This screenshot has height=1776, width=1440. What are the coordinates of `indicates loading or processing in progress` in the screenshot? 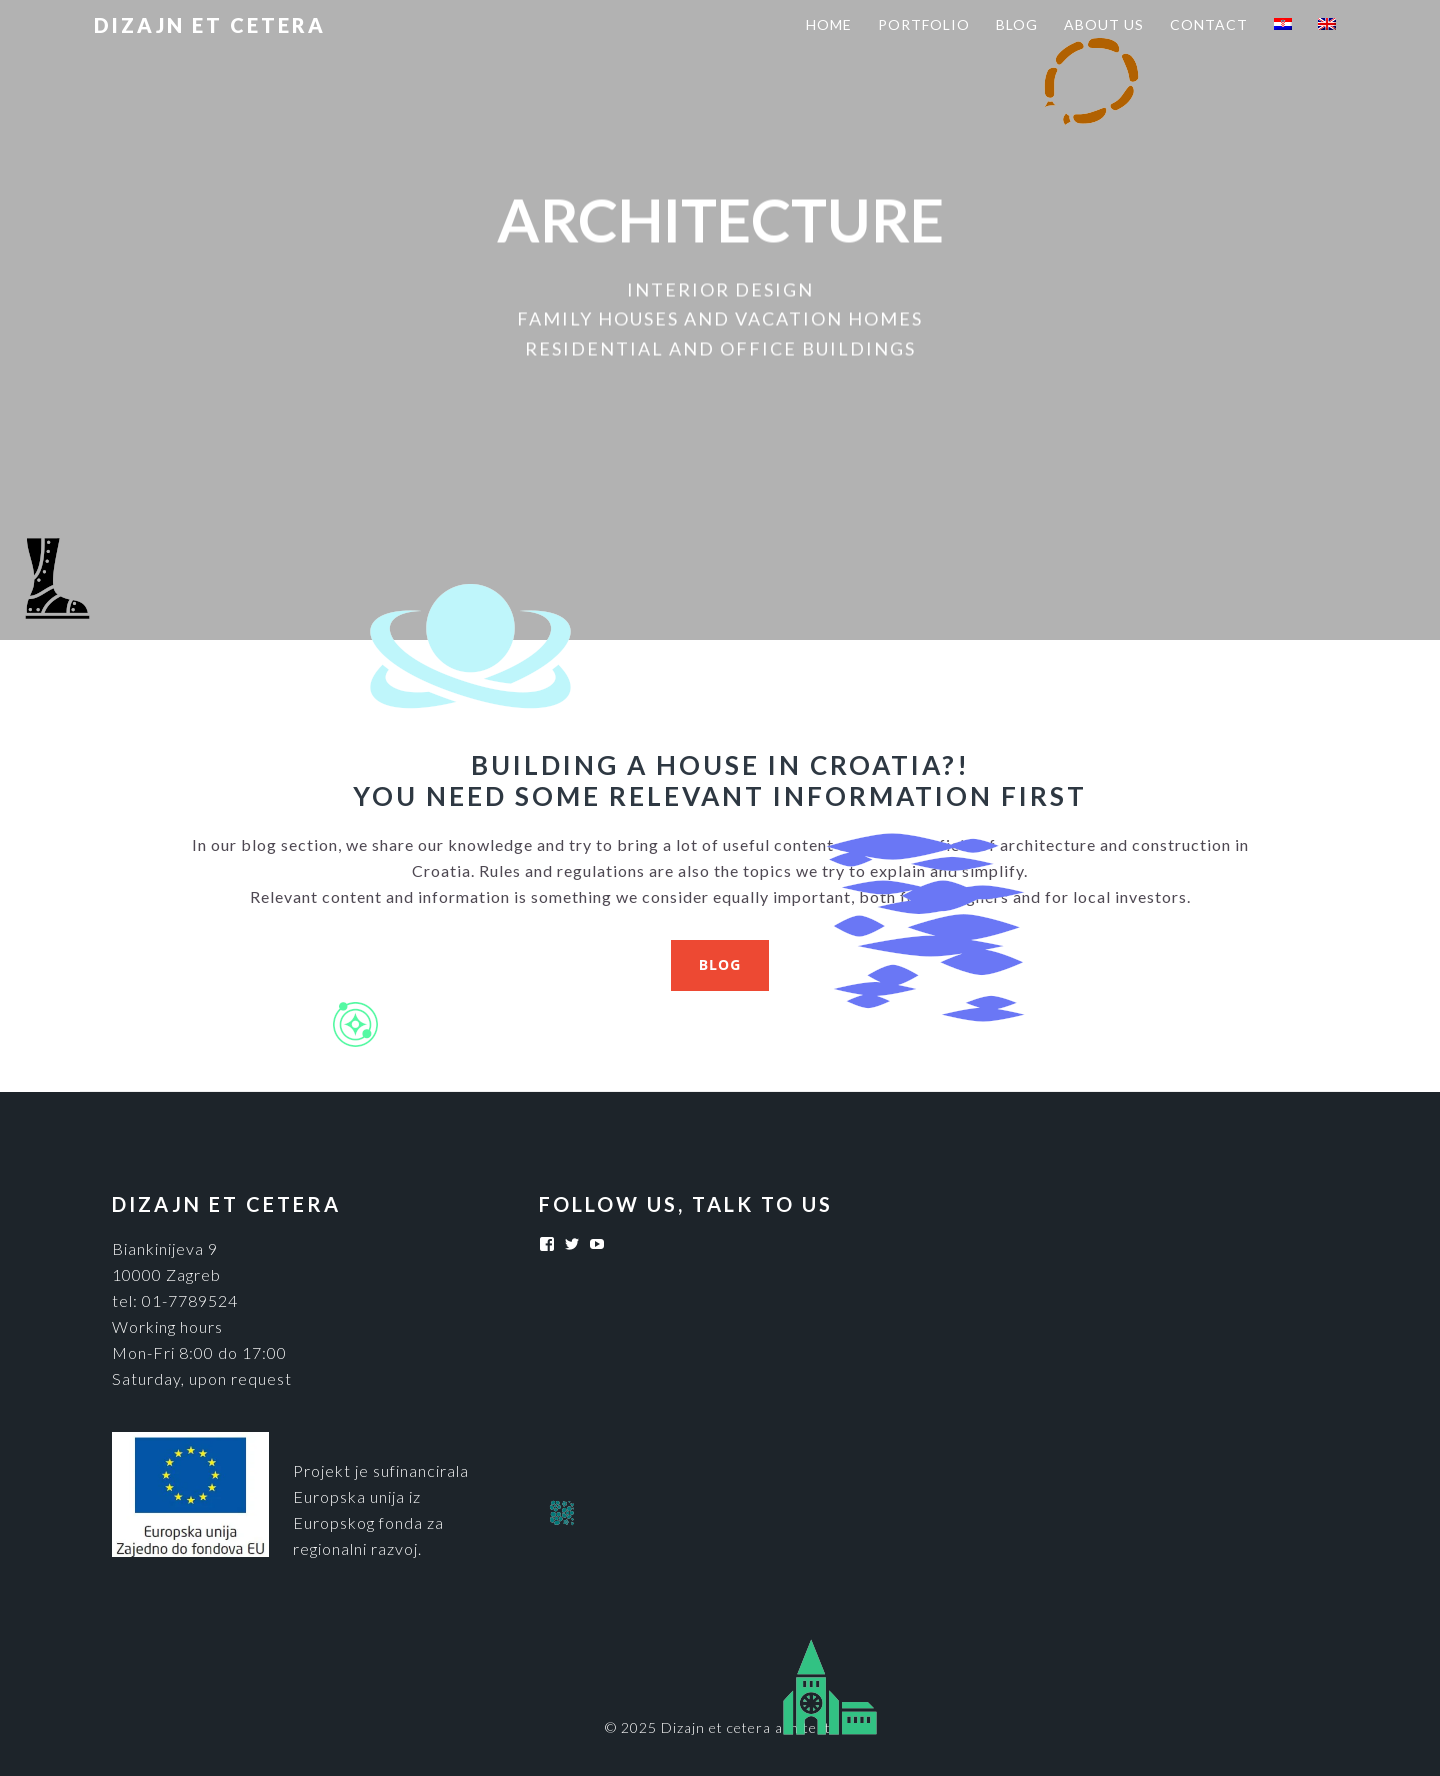 It's located at (1091, 81).